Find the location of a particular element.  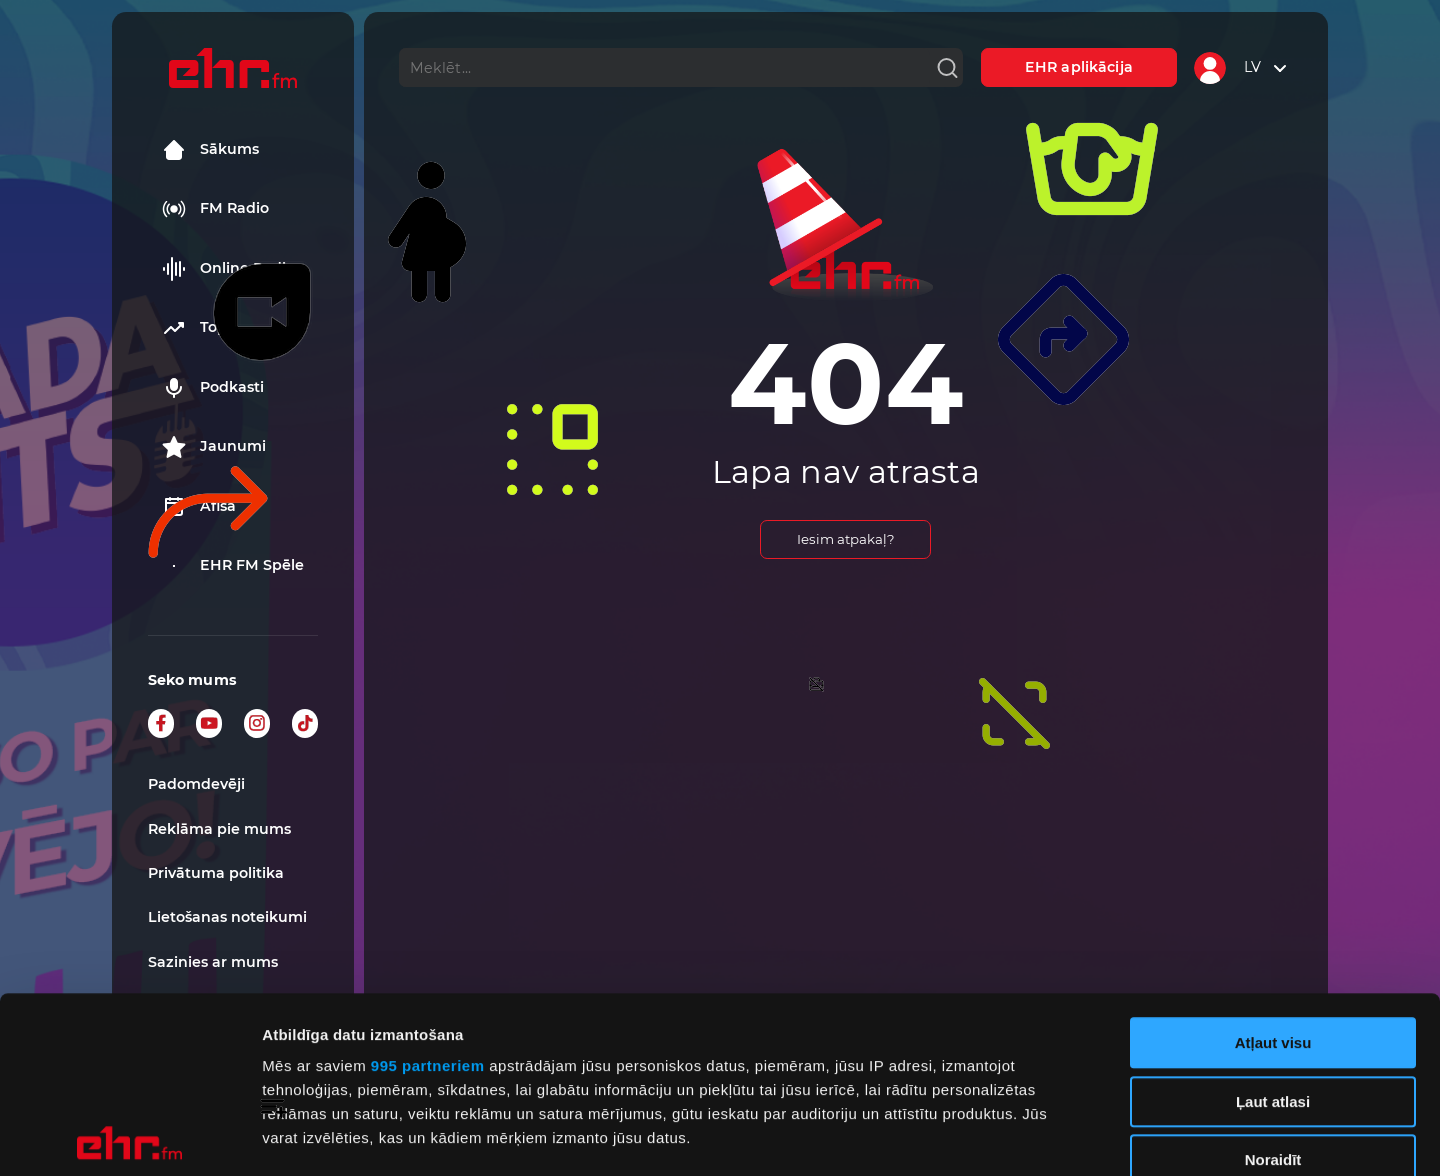

align element to top-right corner is located at coordinates (552, 449).